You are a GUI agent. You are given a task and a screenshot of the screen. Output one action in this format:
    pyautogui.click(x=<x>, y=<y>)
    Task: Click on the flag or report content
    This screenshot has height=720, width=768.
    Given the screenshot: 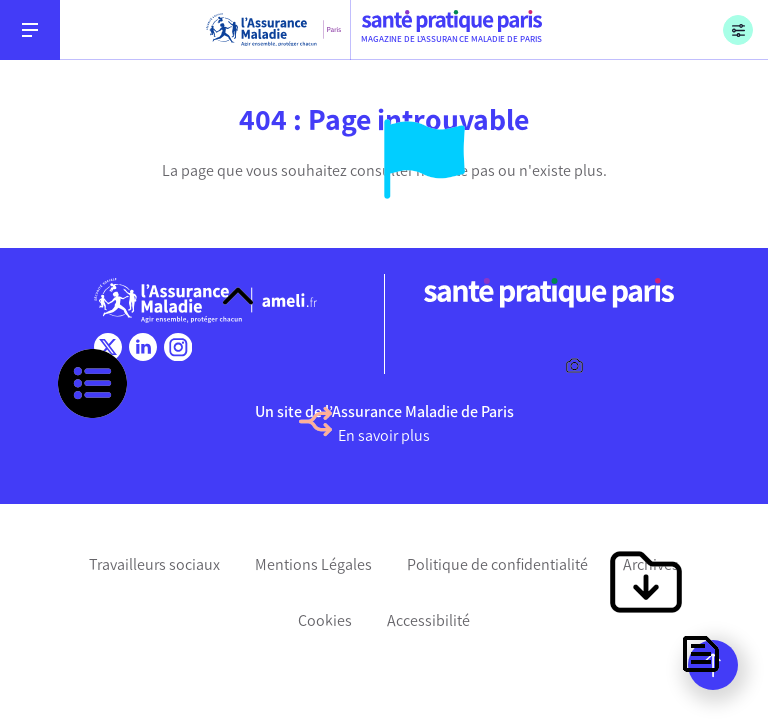 What is the action you would take?
    pyautogui.click(x=424, y=159)
    